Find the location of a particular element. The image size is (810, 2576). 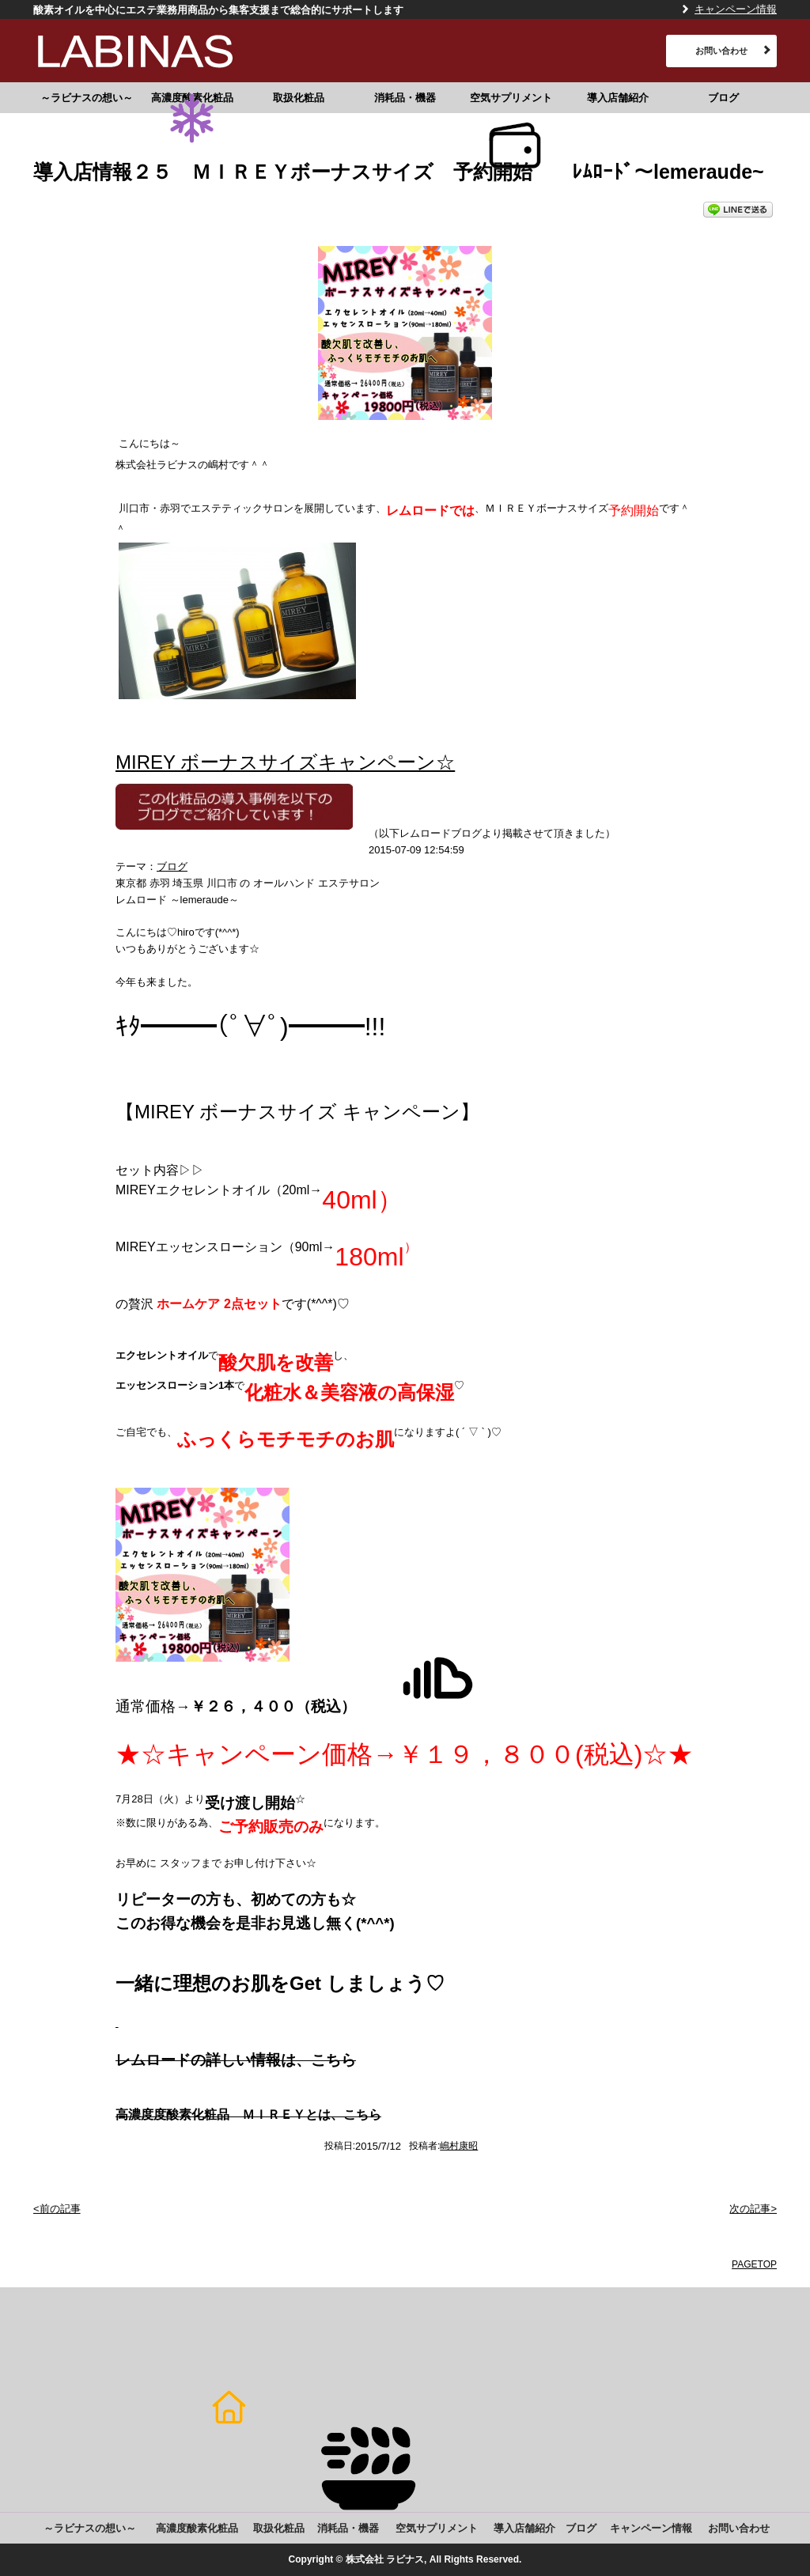

view grain or wheat-based food options is located at coordinates (369, 2468).